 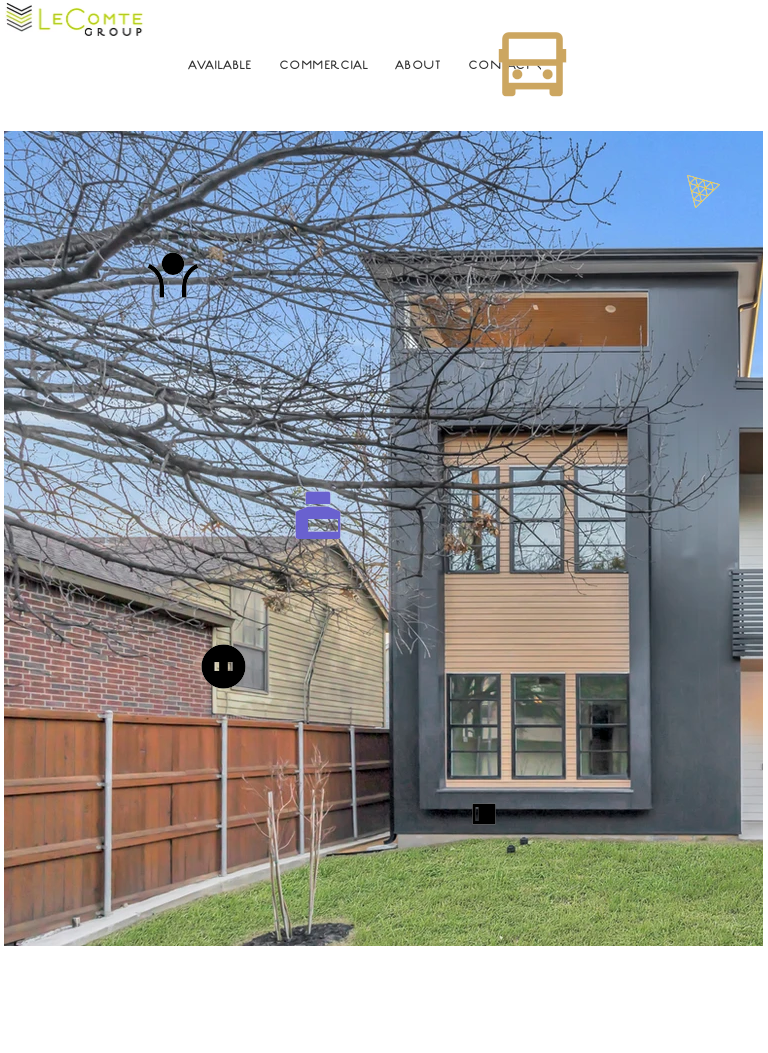 I want to click on electrical outlet or power source indicator, so click(x=223, y=666).